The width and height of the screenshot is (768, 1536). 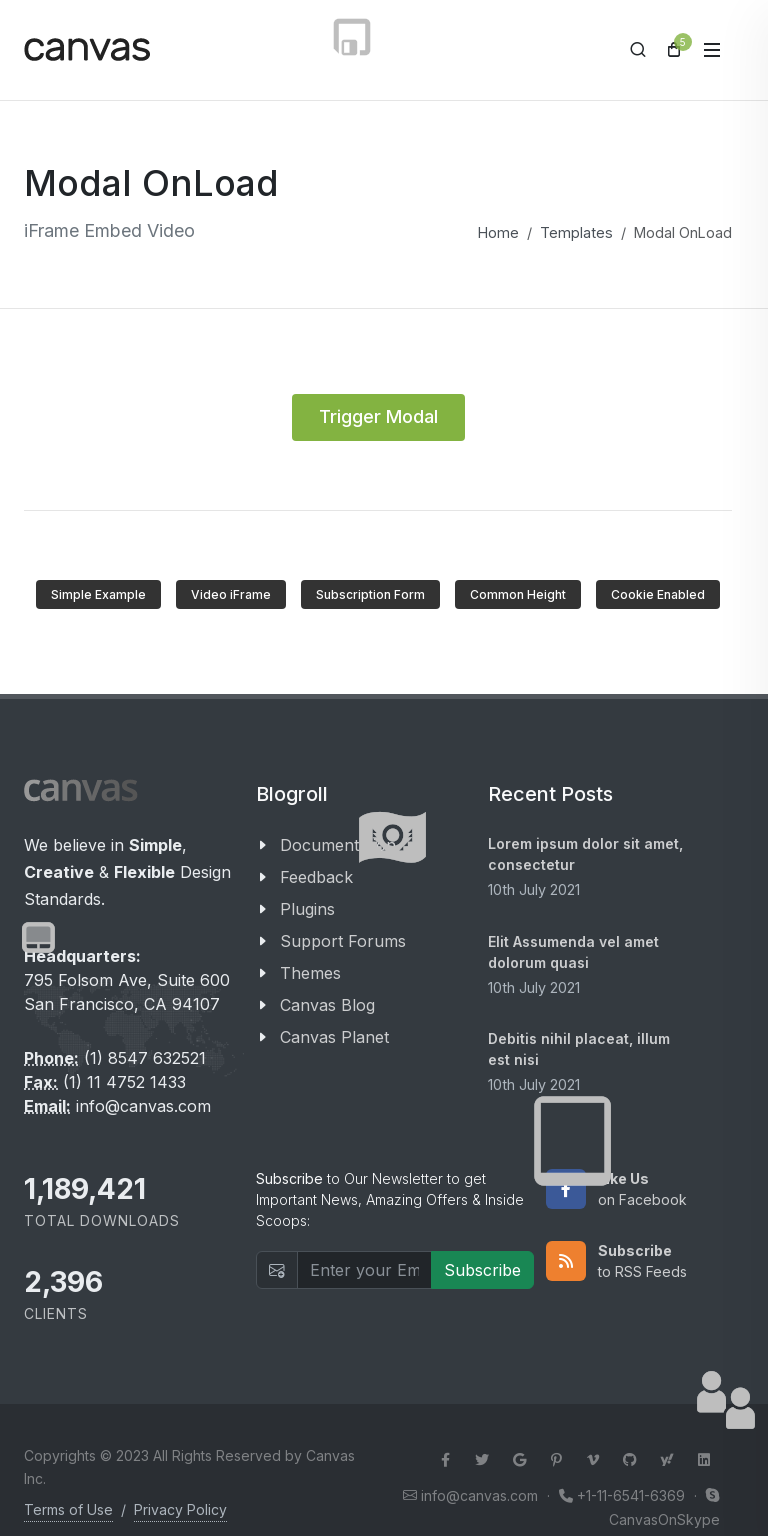 I want to click on save current file or document, so click(x=352, y=37).